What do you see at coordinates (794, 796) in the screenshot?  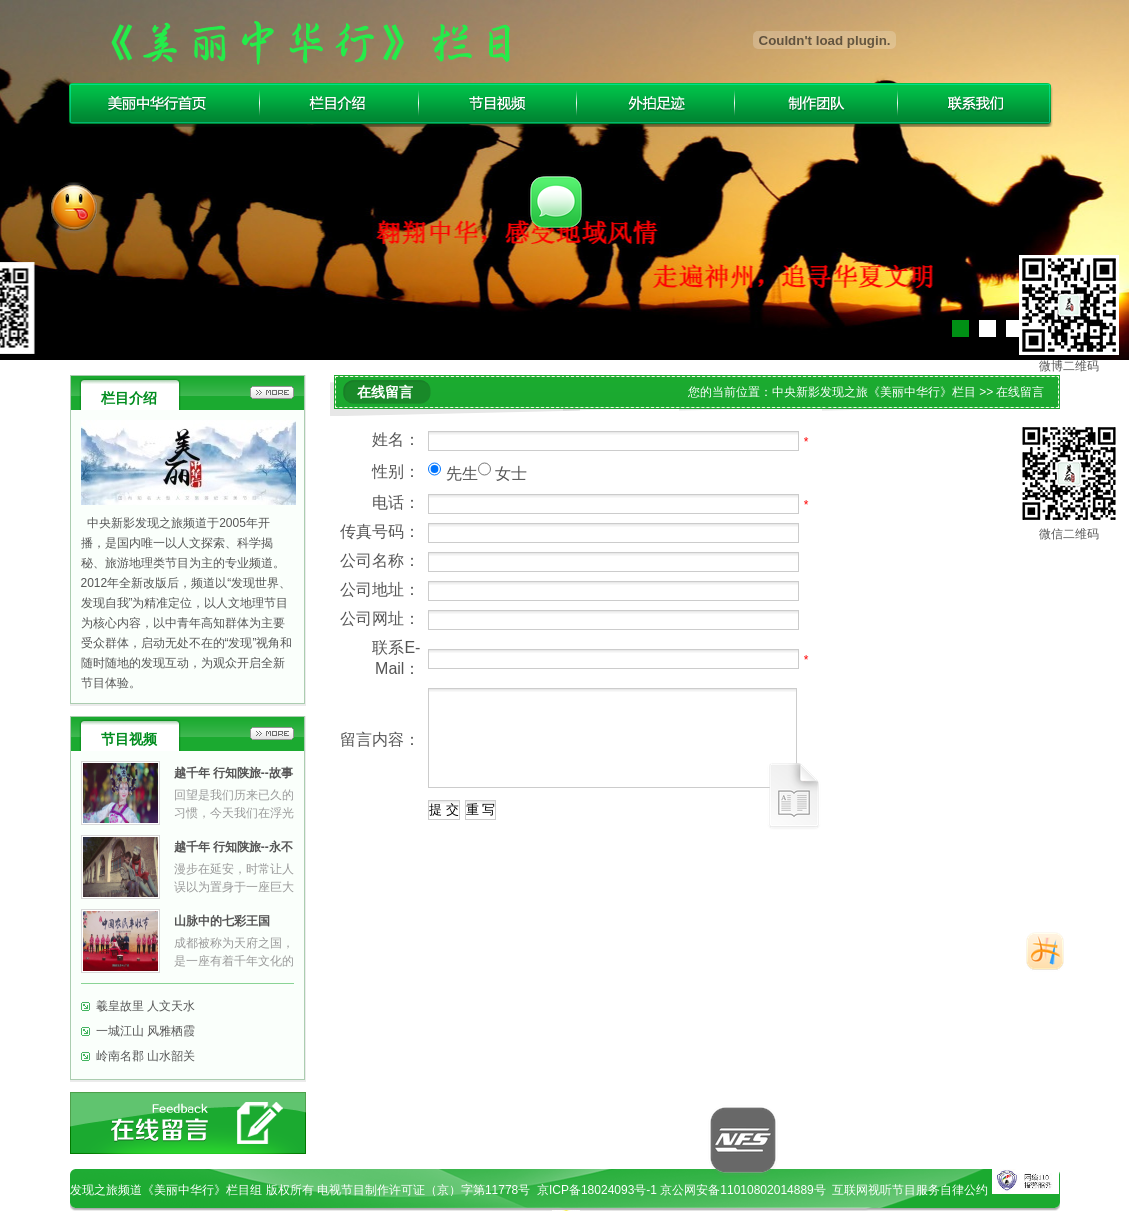 I see `a mobipocket ebook file` at bounding box center [794, 796].